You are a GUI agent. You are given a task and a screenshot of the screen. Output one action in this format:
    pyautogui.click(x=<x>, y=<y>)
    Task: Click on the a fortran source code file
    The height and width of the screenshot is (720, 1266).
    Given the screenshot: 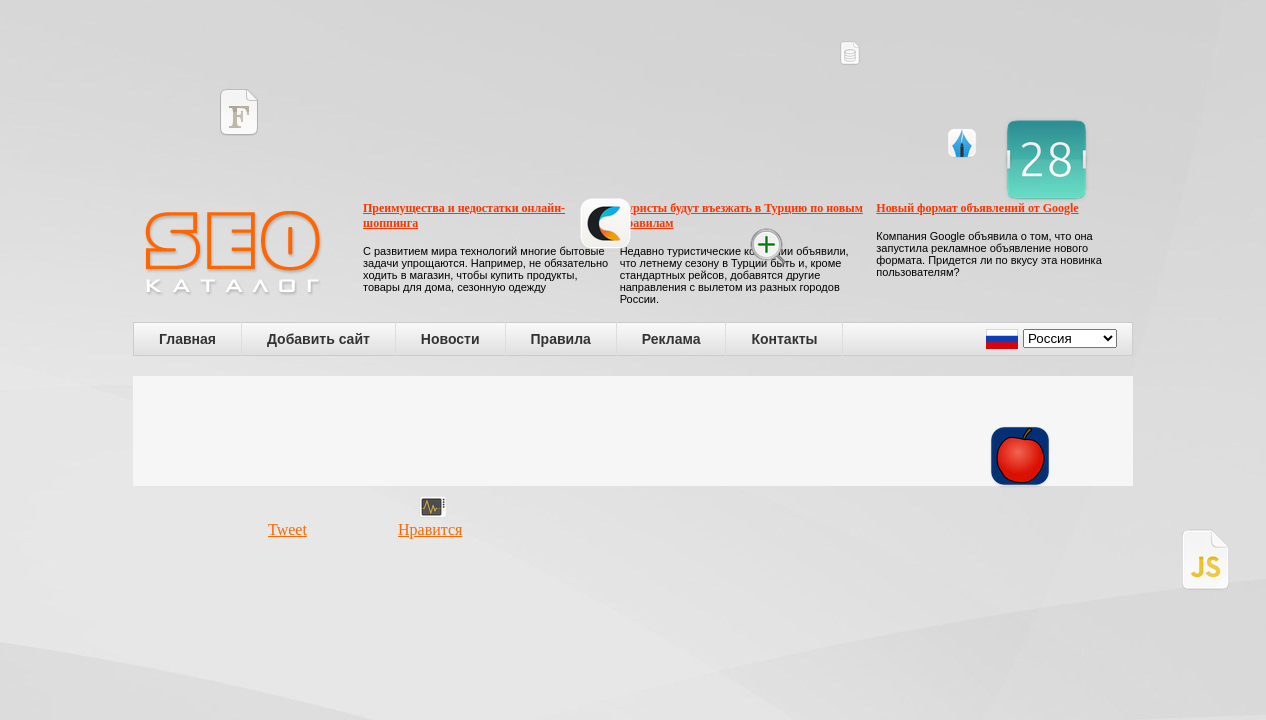 What is the action you would take?
    pyautogui.click(x=239, y=112)
    